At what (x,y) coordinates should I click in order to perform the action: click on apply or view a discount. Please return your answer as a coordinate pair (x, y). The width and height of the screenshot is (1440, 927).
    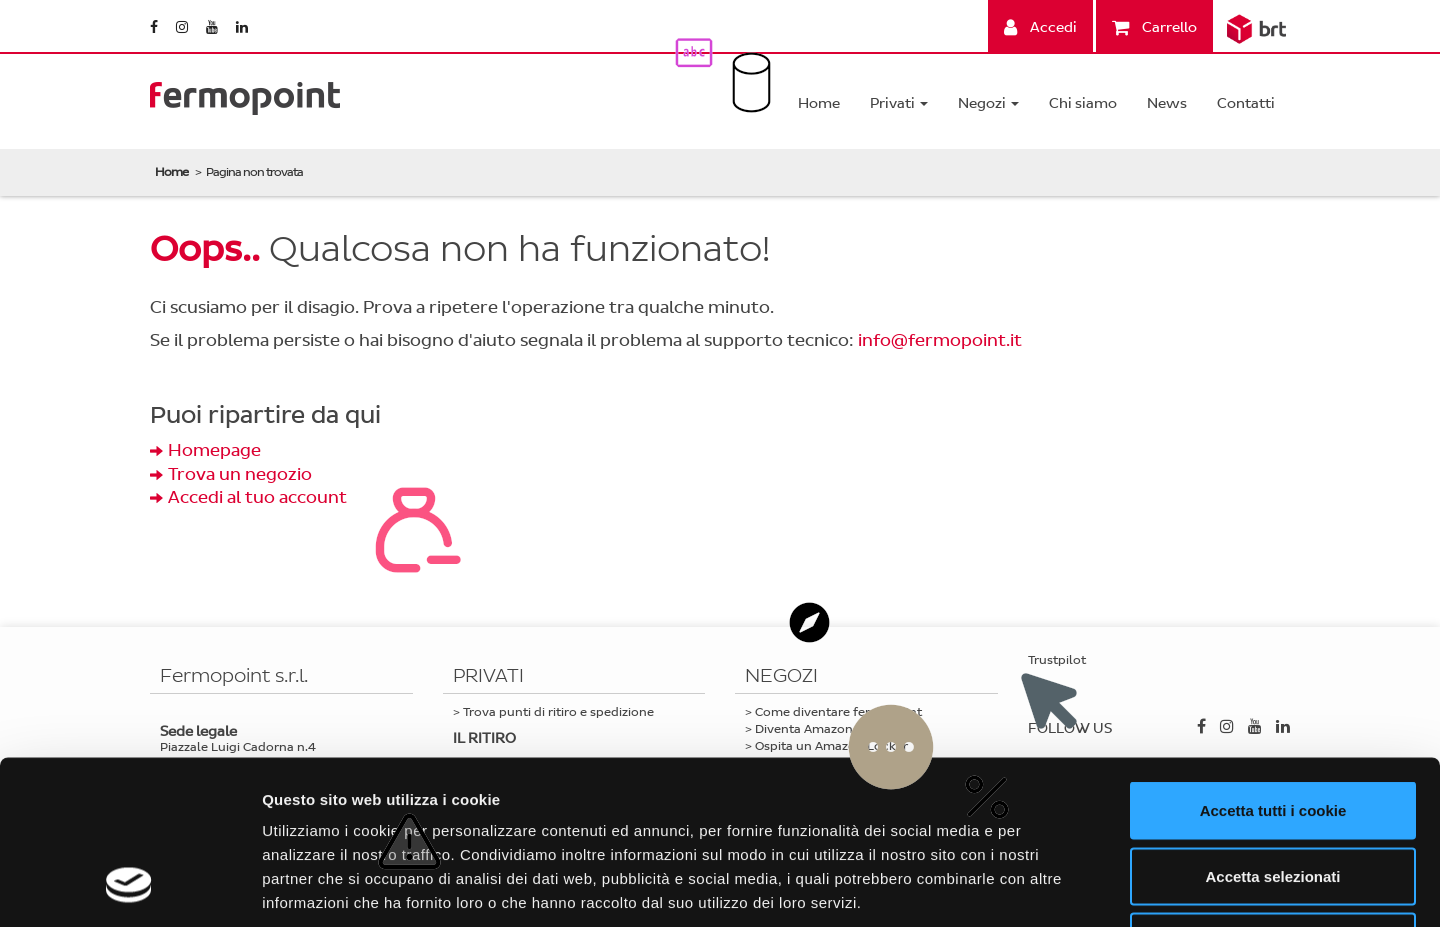
    Looking at the image, I should click on (987, 797).